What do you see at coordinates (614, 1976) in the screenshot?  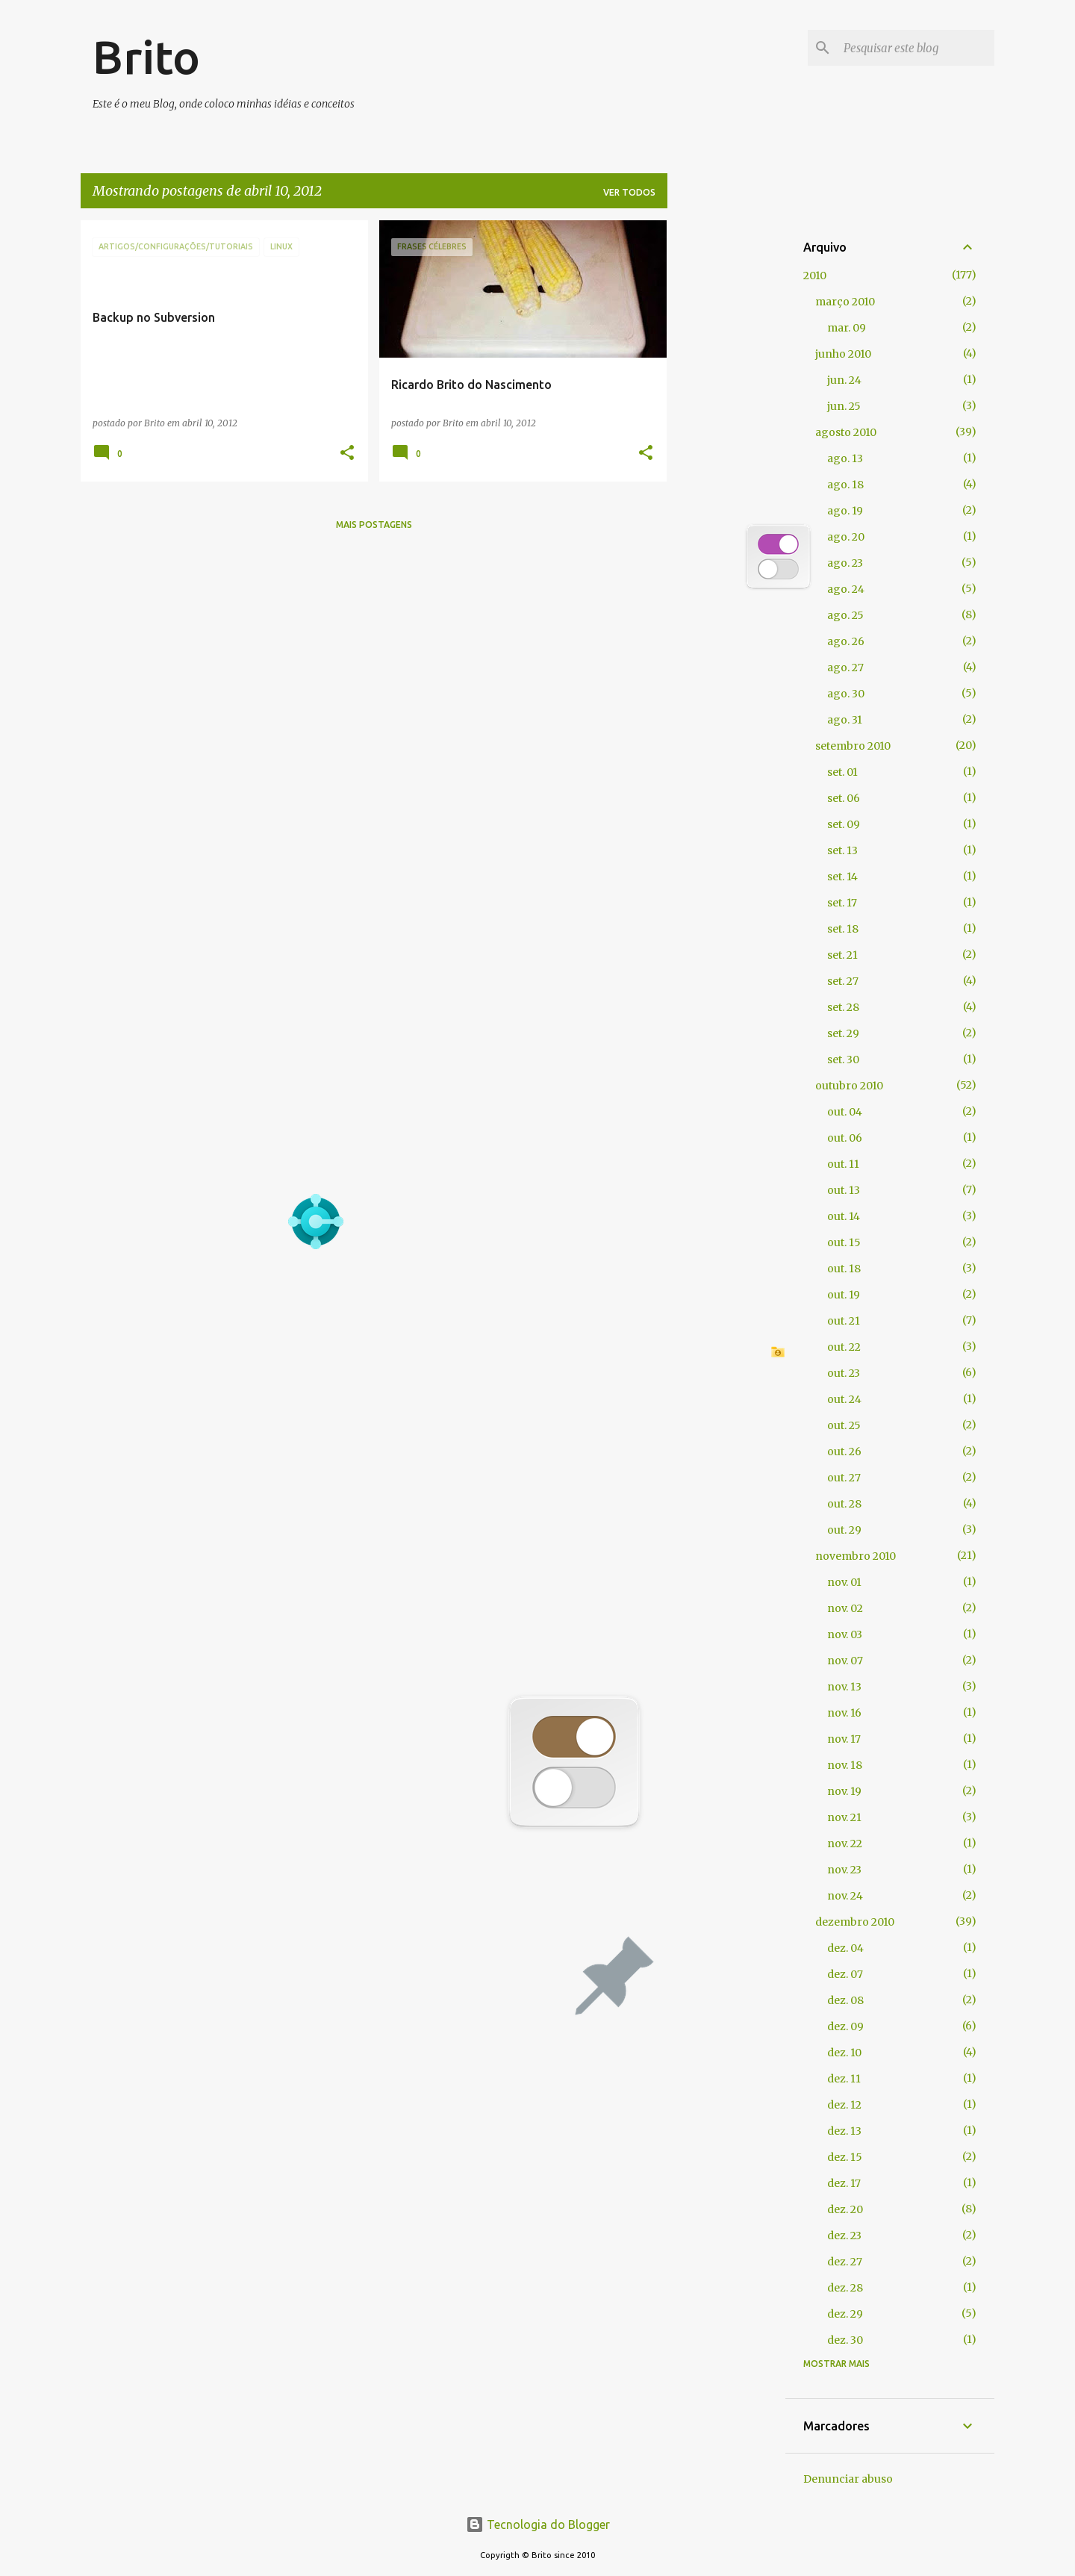 I see `pin an item to keep it visible` at bounding box center [614, 1976].